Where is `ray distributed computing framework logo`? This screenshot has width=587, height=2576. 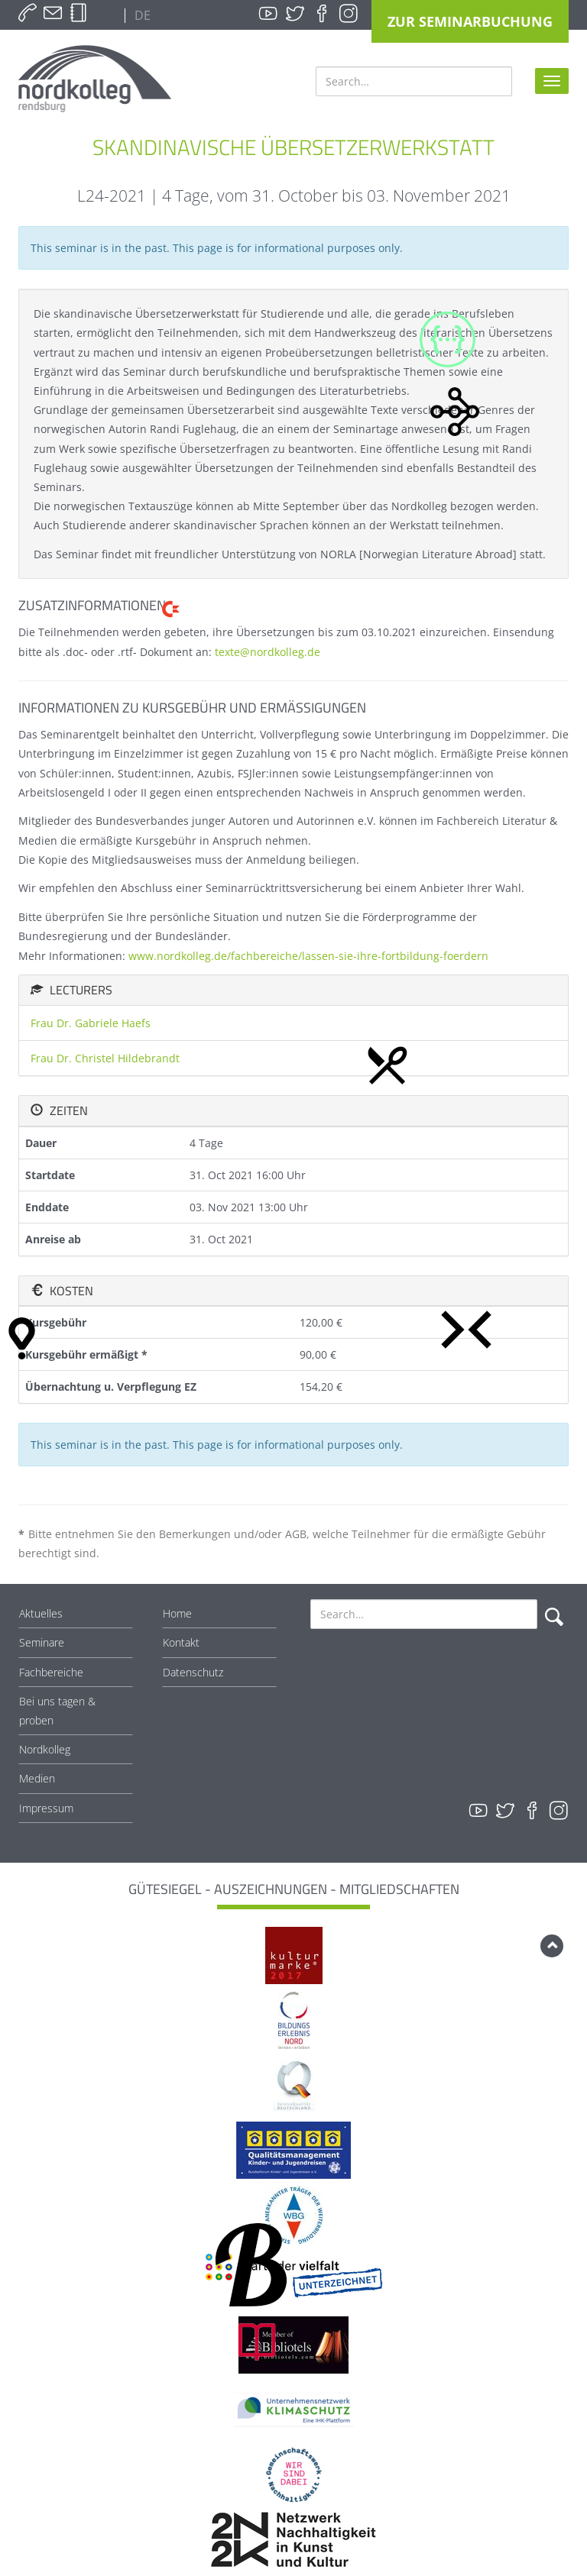
ray distributed computing framework logo is located at coordinates (455, 412).